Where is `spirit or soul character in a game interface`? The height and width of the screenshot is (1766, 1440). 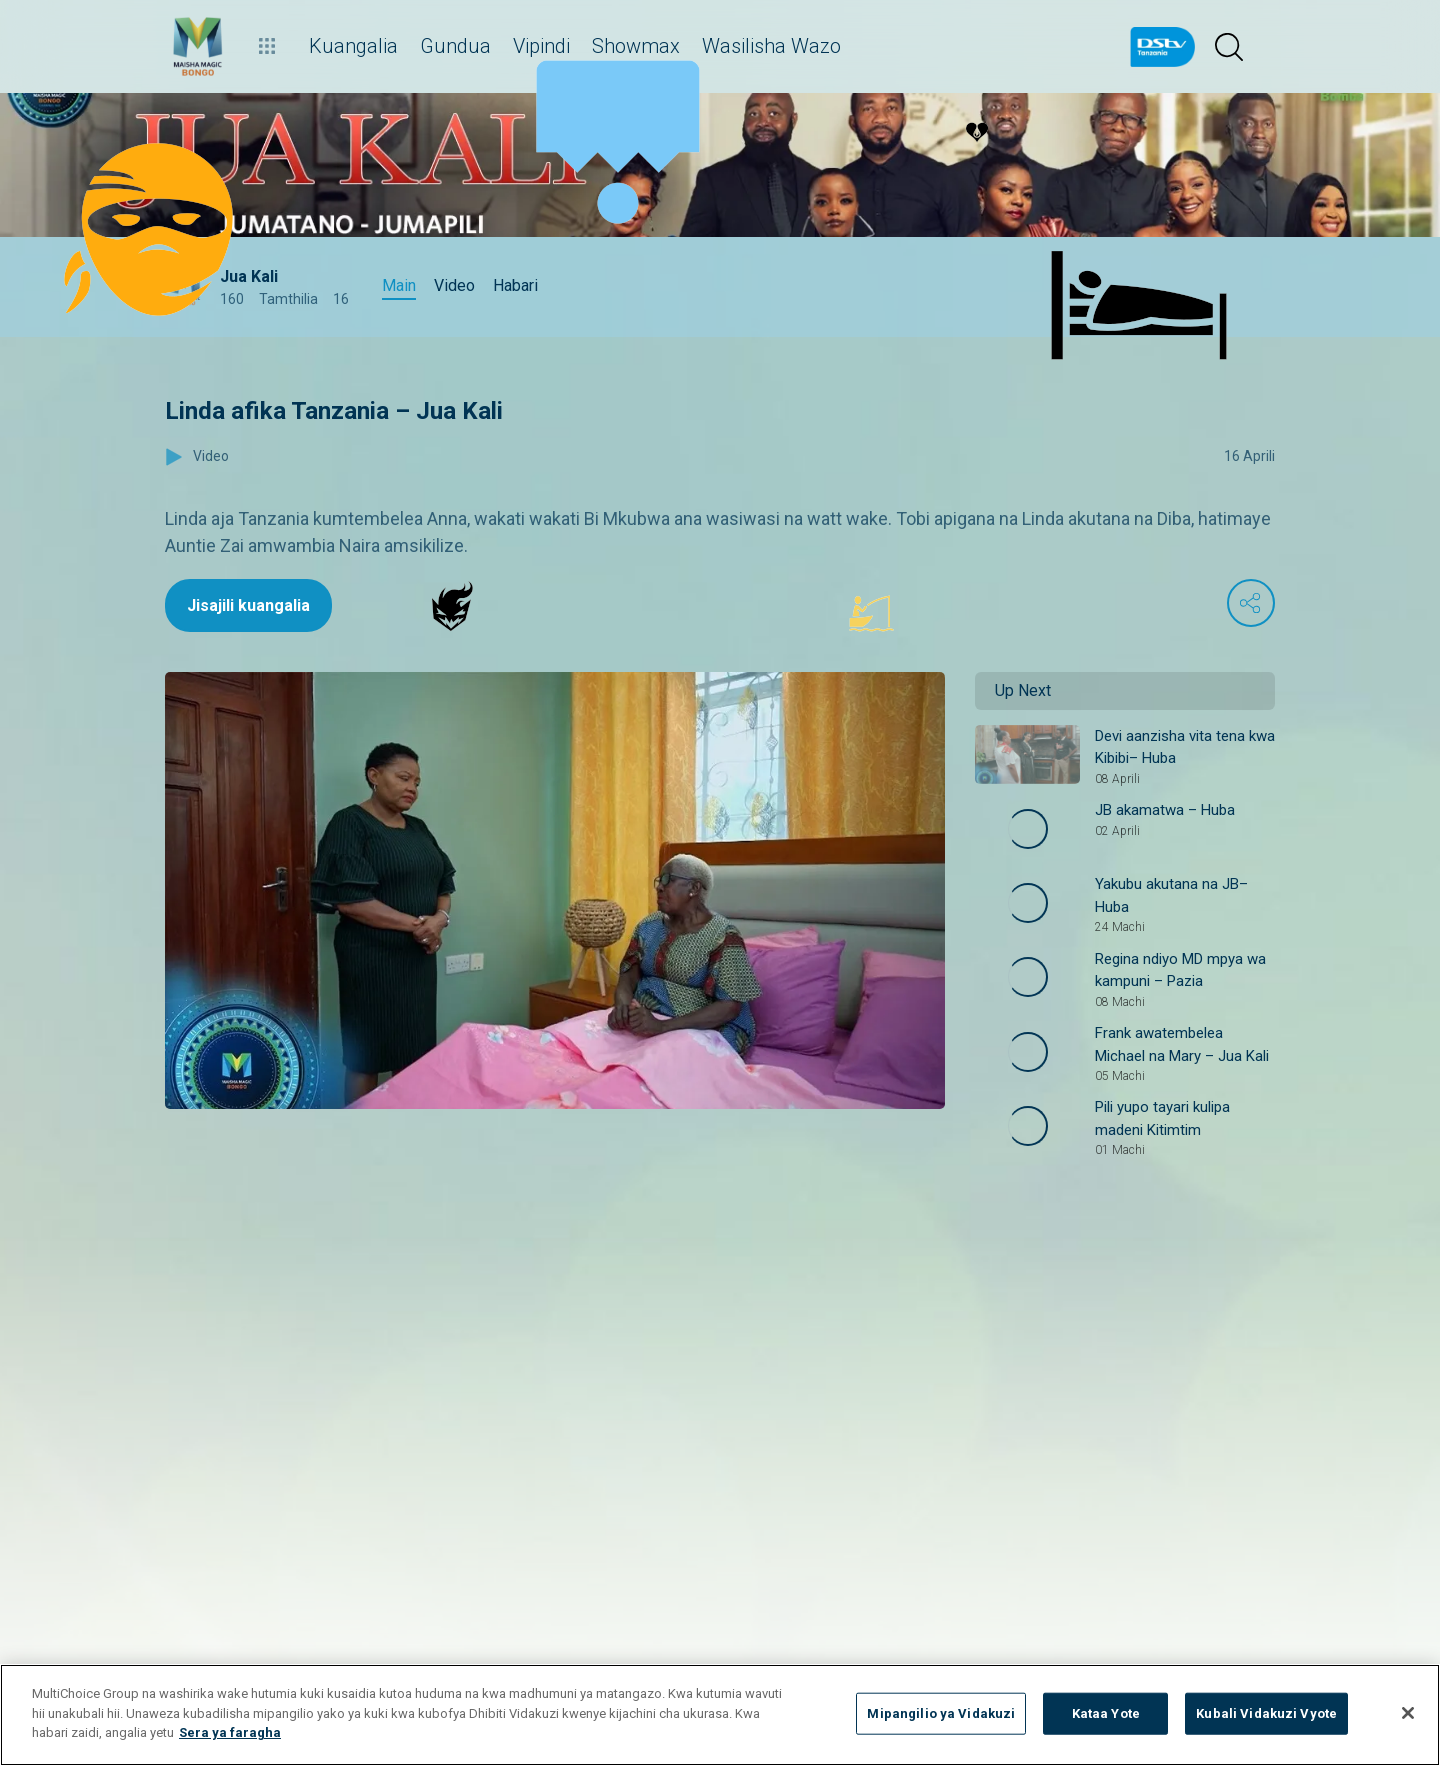
spirit or soul character in a game interface is located at coordinates (451, 606).